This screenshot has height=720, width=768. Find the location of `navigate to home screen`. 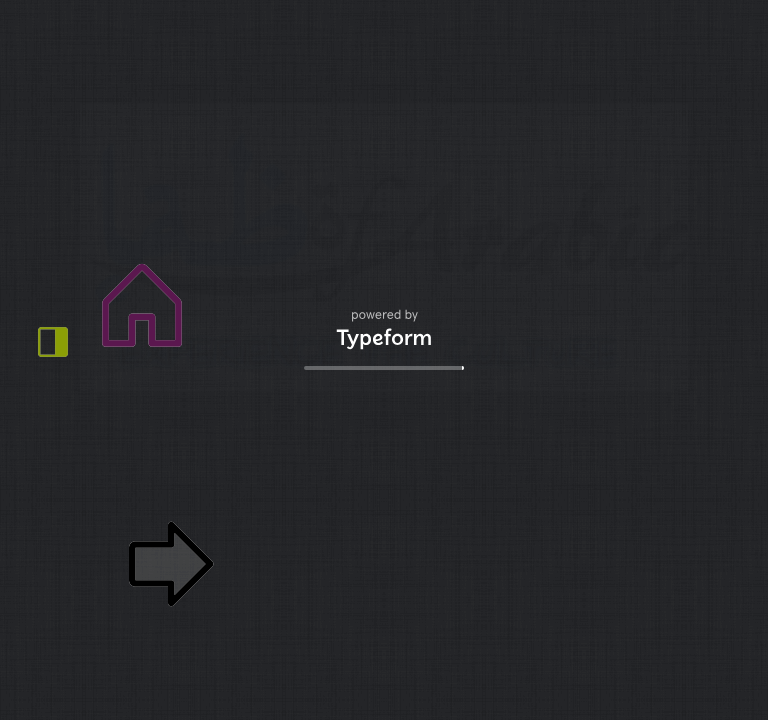

navigate to home screen is located at coordinates (142, 307).